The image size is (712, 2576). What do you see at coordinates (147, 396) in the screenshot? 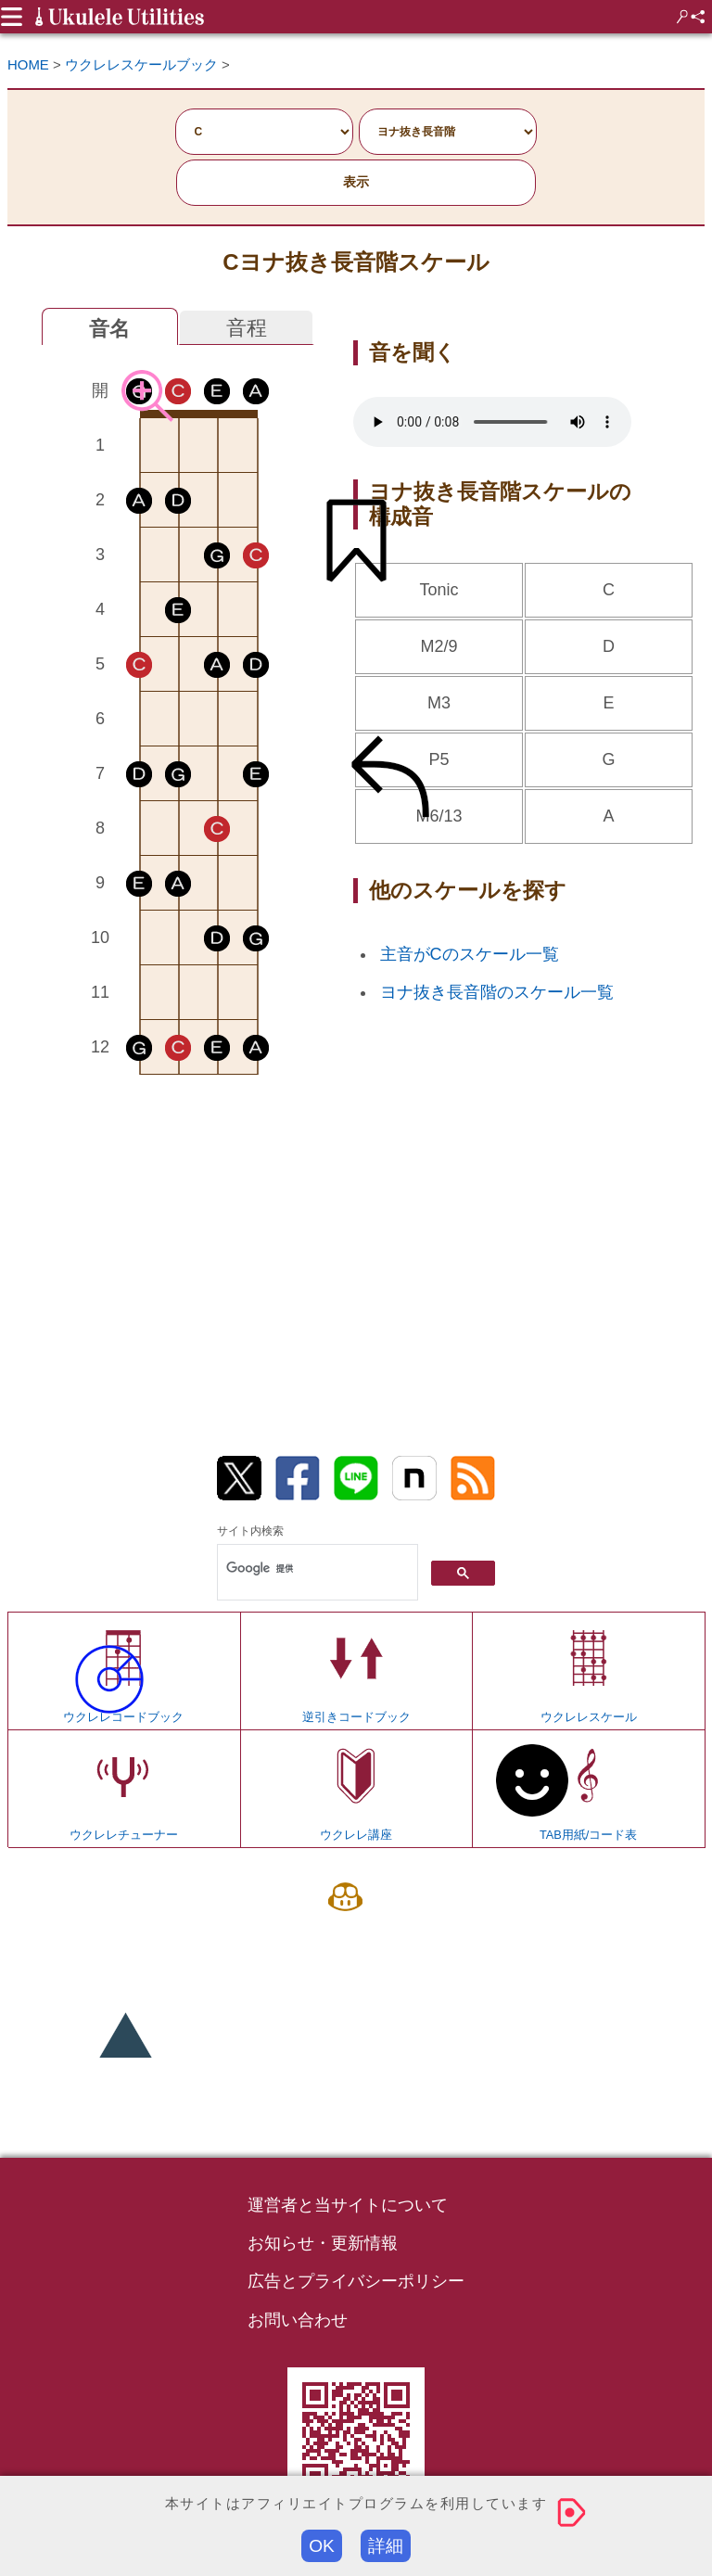
I see `zoom in on the current view` at bounding box center [147, 396].